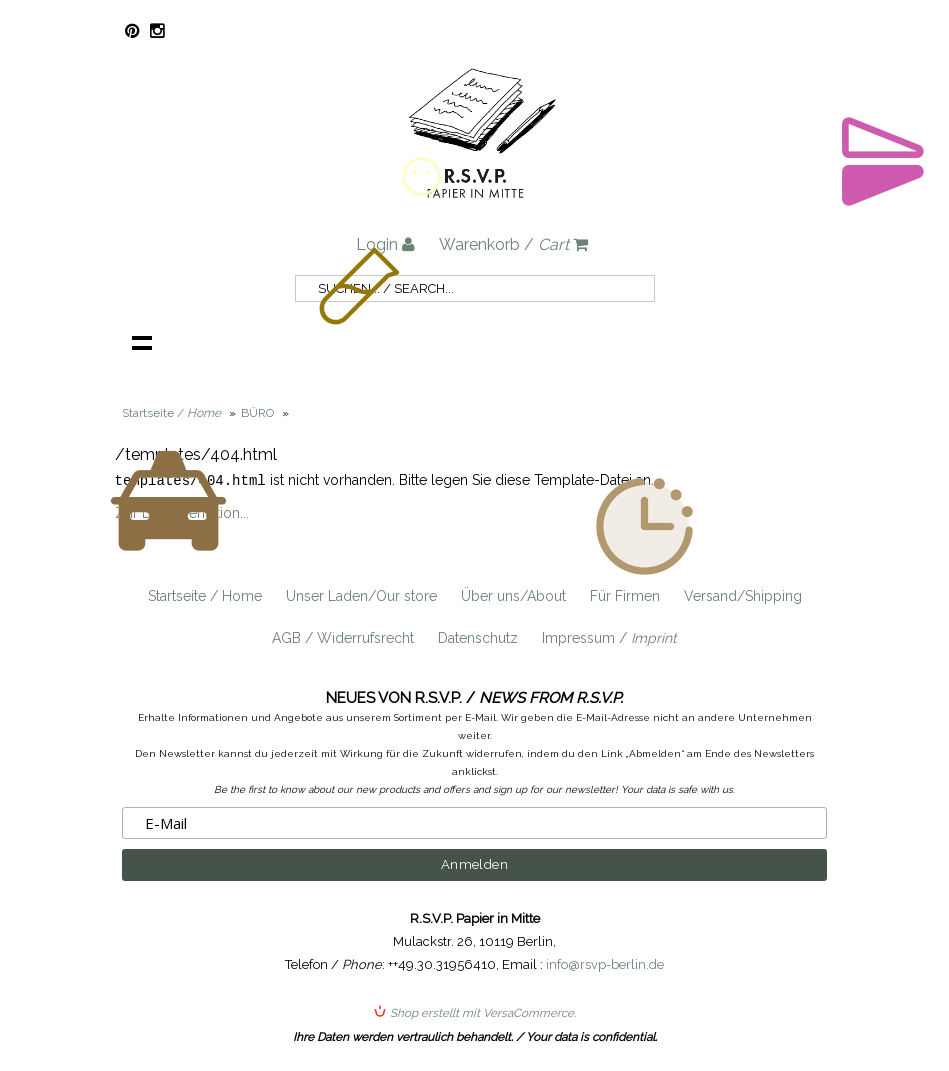 This screenshot has width=949, height=1071. What do you see at coordinates (879, 161) in the screenshot?
I see `flip image or object vertically` at bounding box center [879, 161].